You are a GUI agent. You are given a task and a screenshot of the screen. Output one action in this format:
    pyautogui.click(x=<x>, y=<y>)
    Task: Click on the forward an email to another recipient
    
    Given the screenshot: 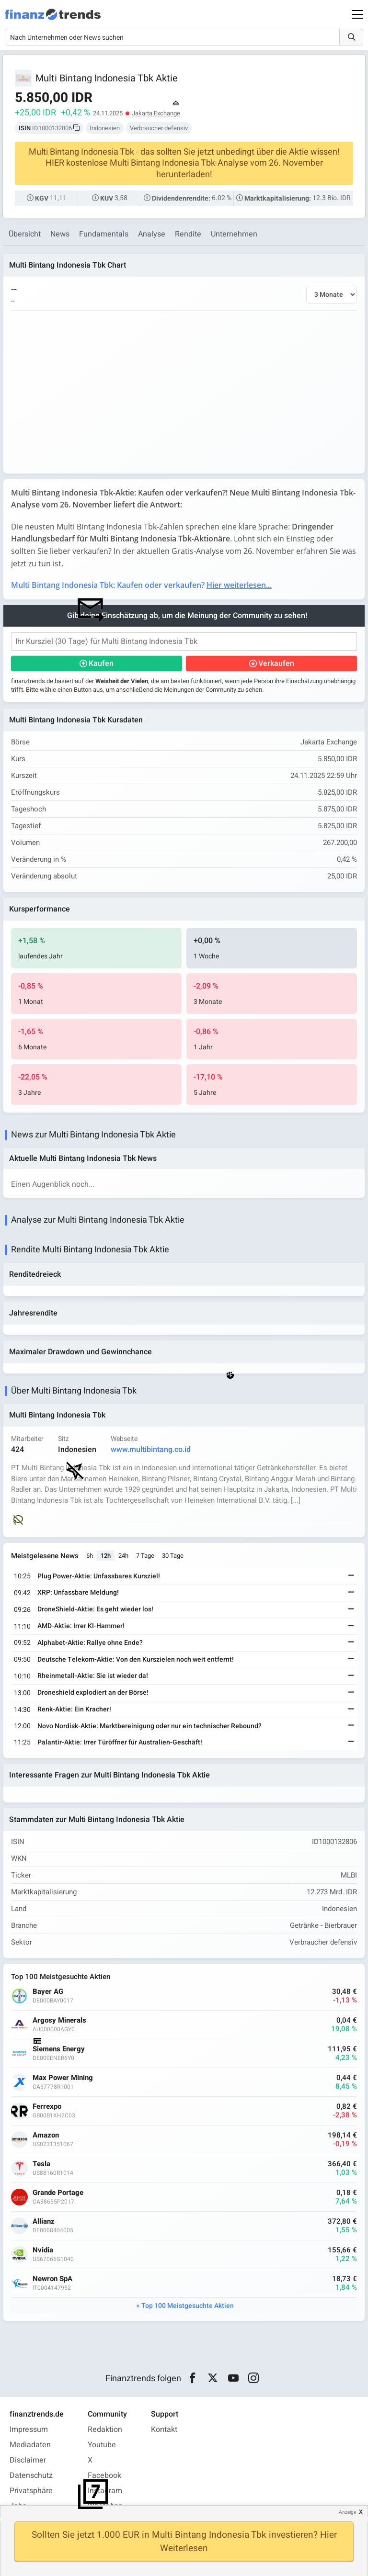 What is the action you would take?
    pyautogui.click(x=90, y=608)
    